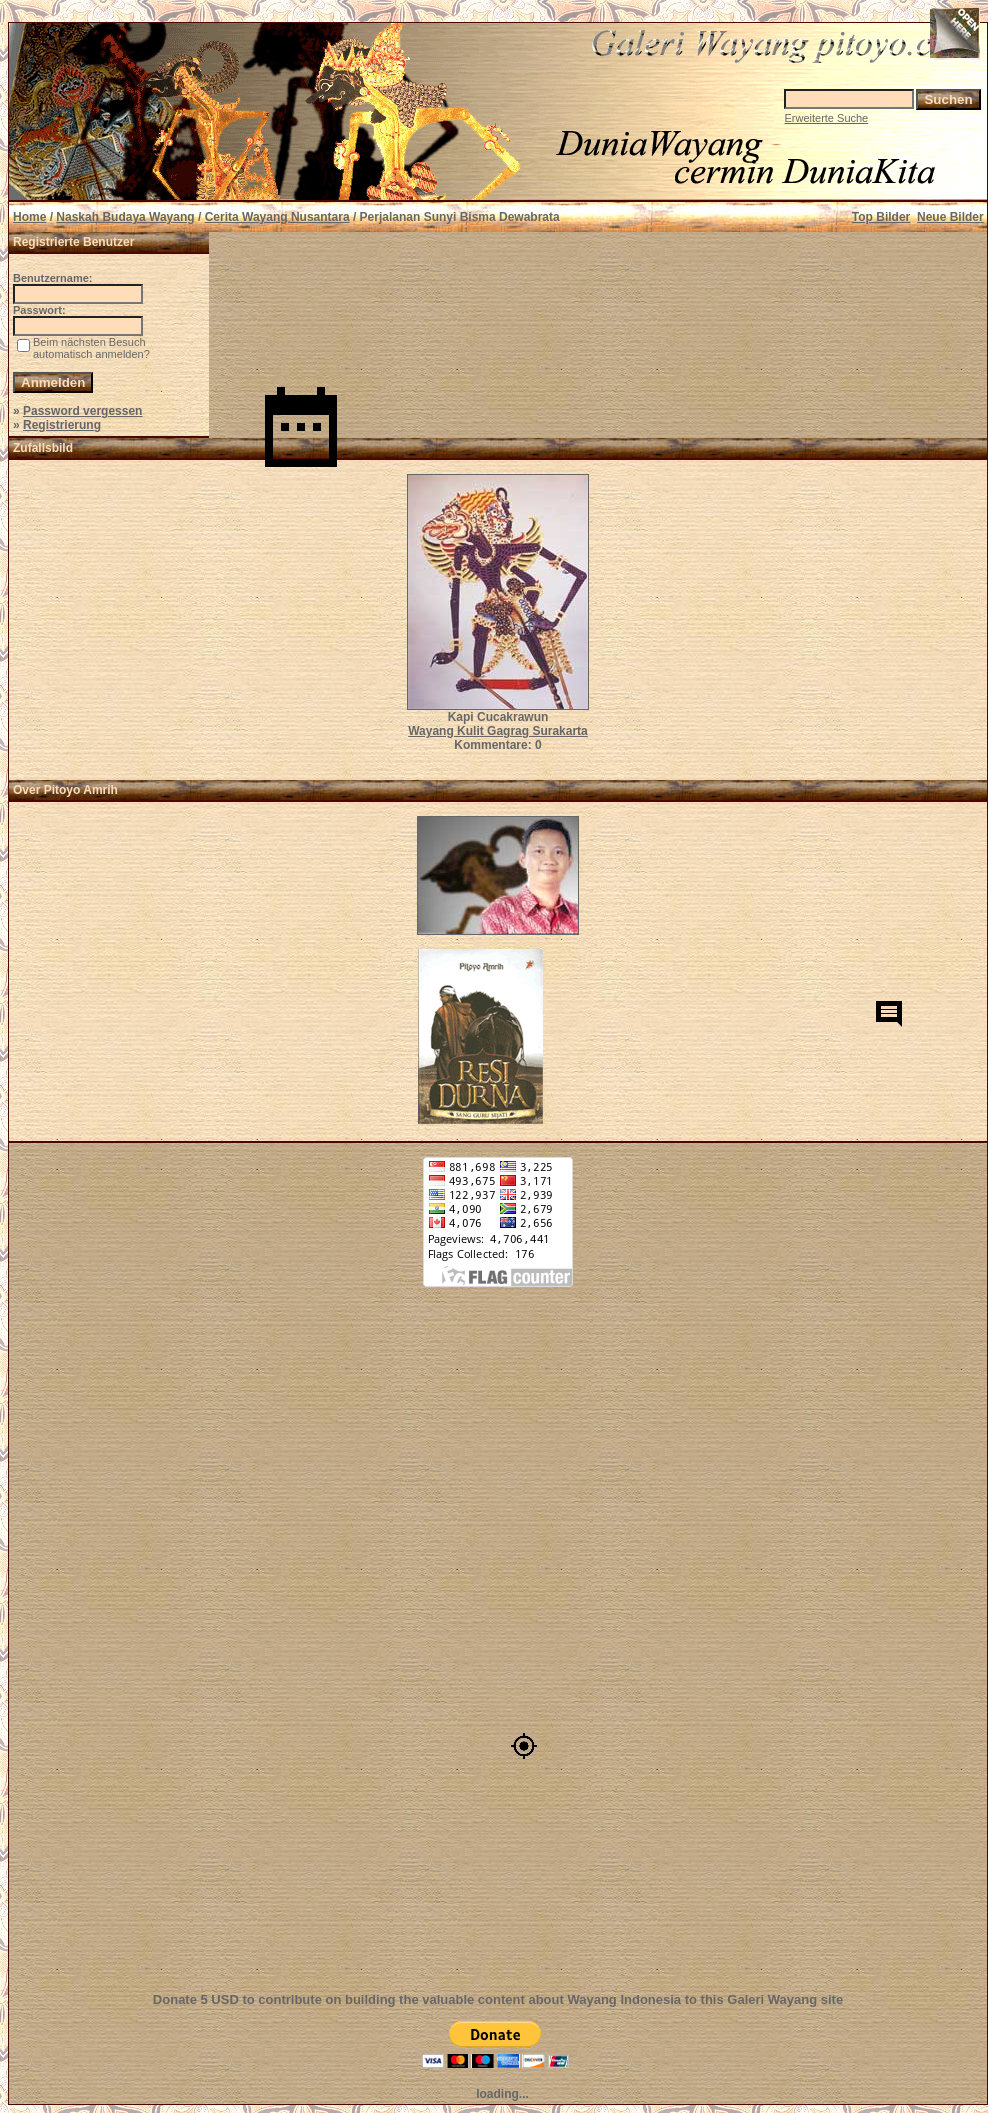  What do you see at coordinates (301, 427) in the screenshot?
I see `select a date range` at bounding box center [301, 427].